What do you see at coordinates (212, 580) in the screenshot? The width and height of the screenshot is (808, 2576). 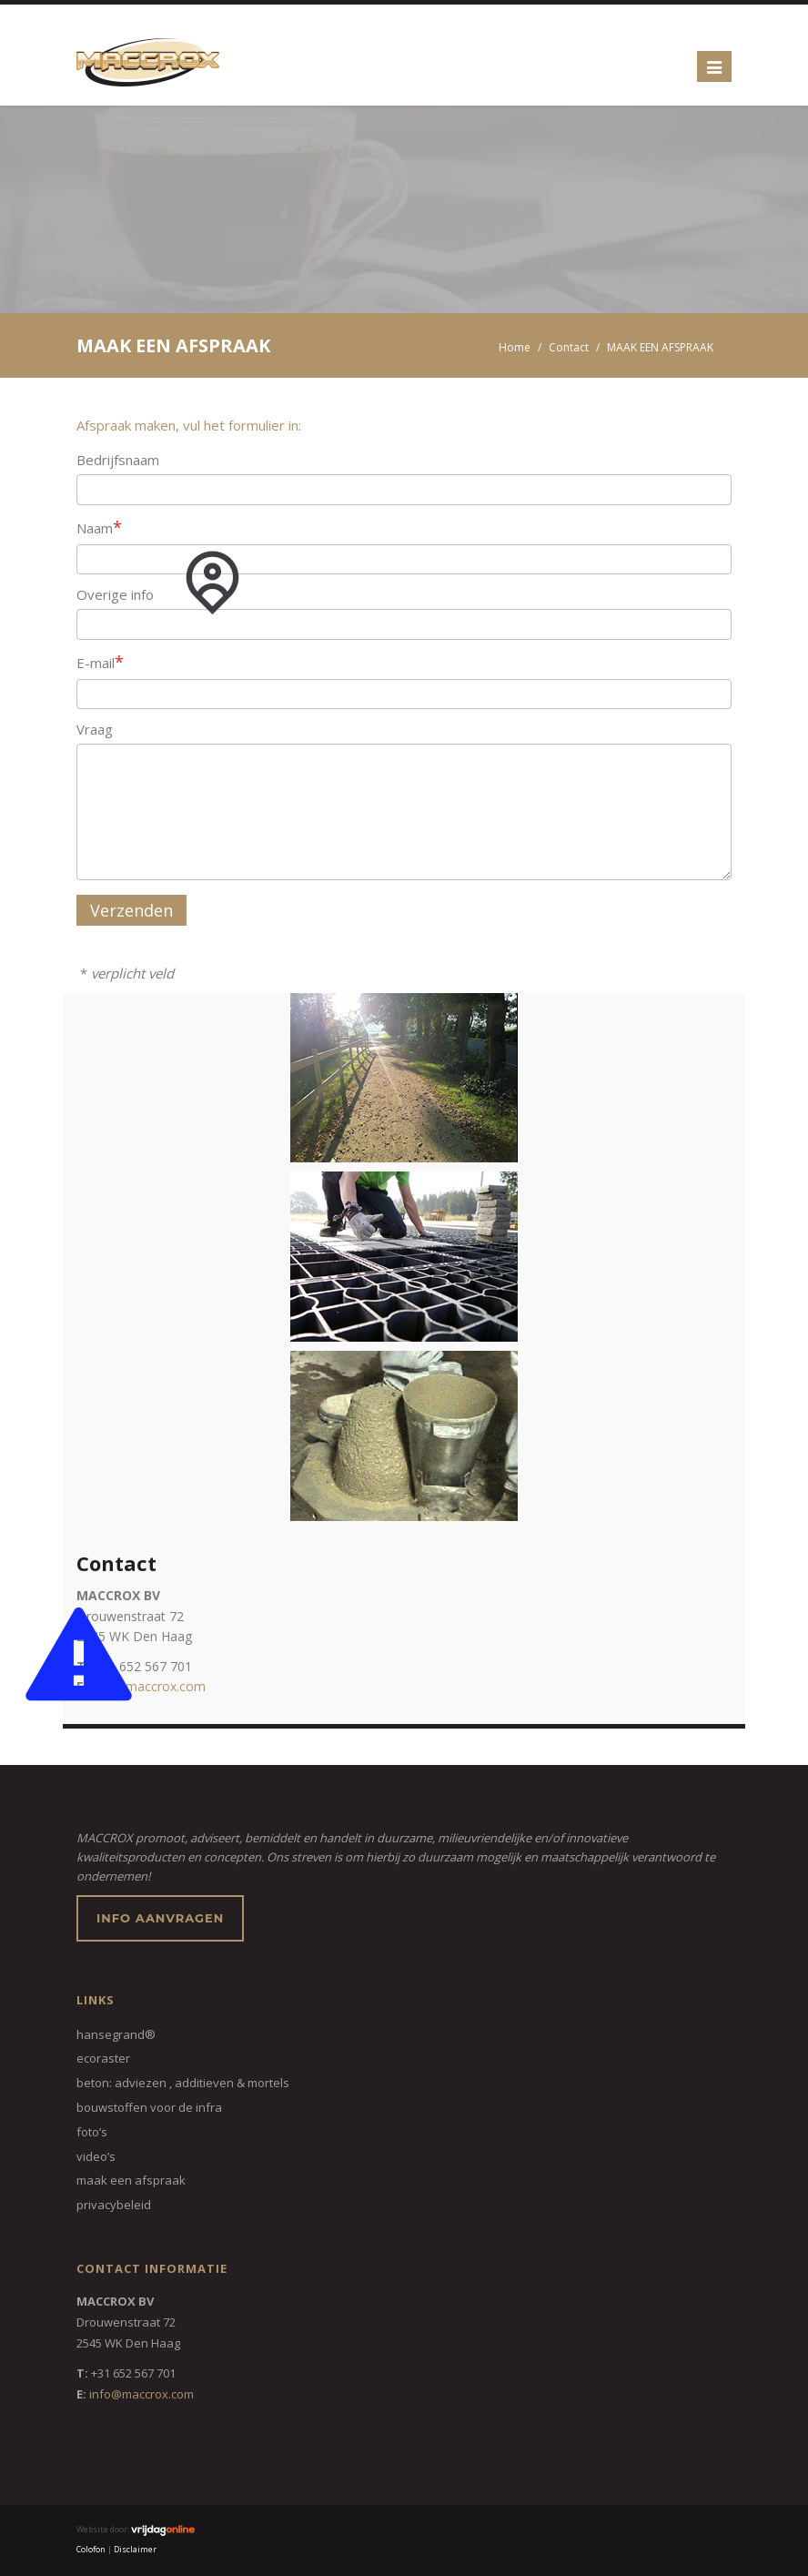 I see `view your current location on the map` at bounding box center [212, 580].